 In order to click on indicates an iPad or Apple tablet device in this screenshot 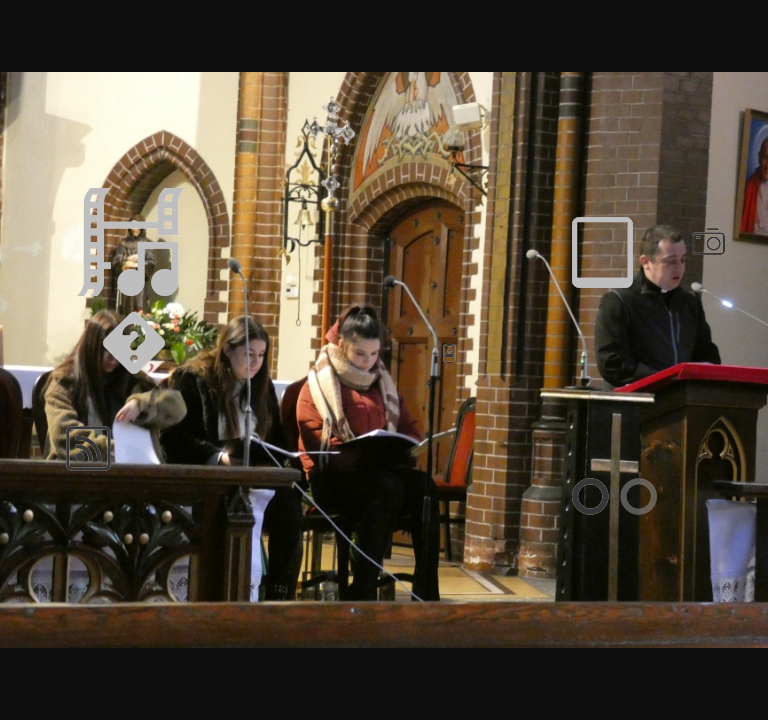, I will do `click(607, 252)`.